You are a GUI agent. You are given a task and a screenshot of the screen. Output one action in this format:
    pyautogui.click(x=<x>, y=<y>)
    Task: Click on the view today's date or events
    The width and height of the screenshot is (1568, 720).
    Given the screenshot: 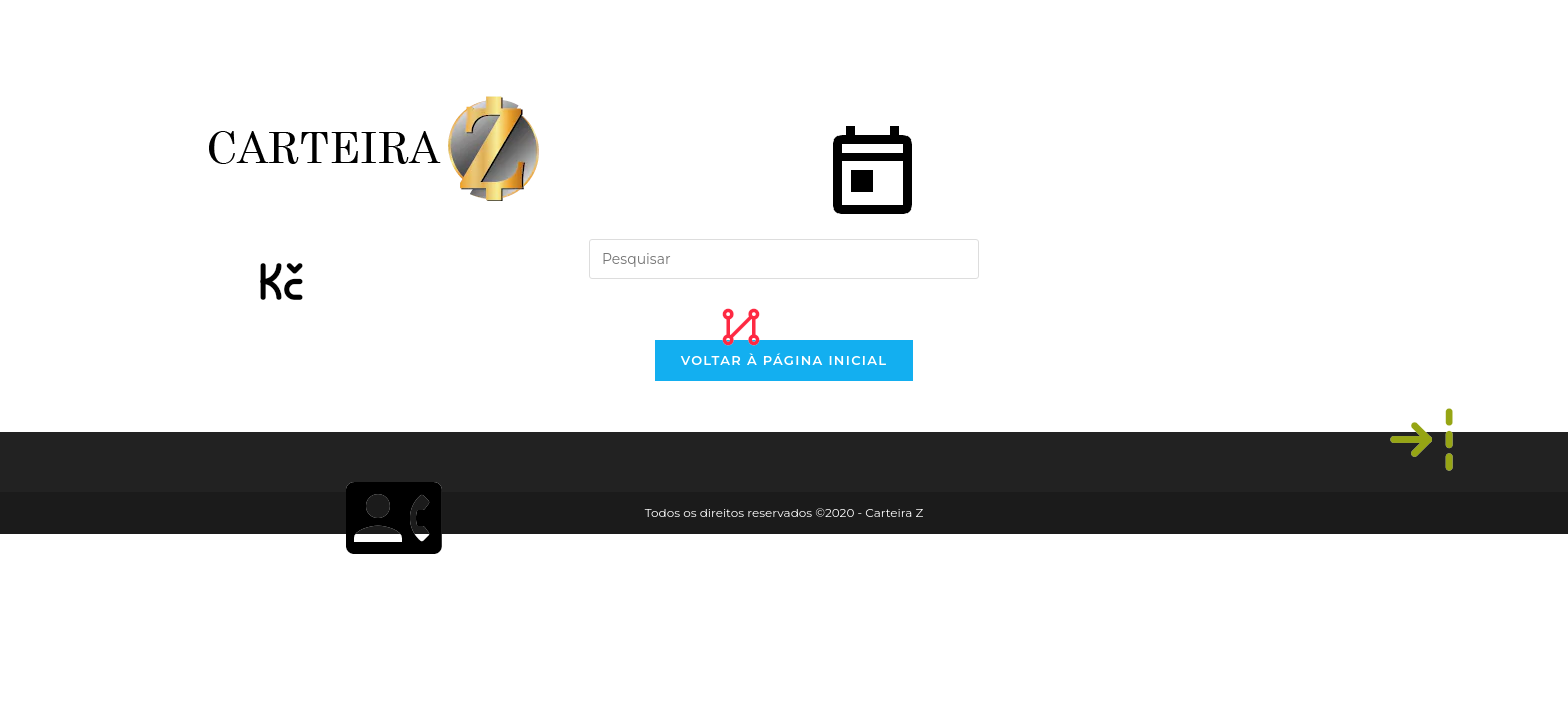 What is the action you would take?
    pyautogui.click(x=872, y=174)
    